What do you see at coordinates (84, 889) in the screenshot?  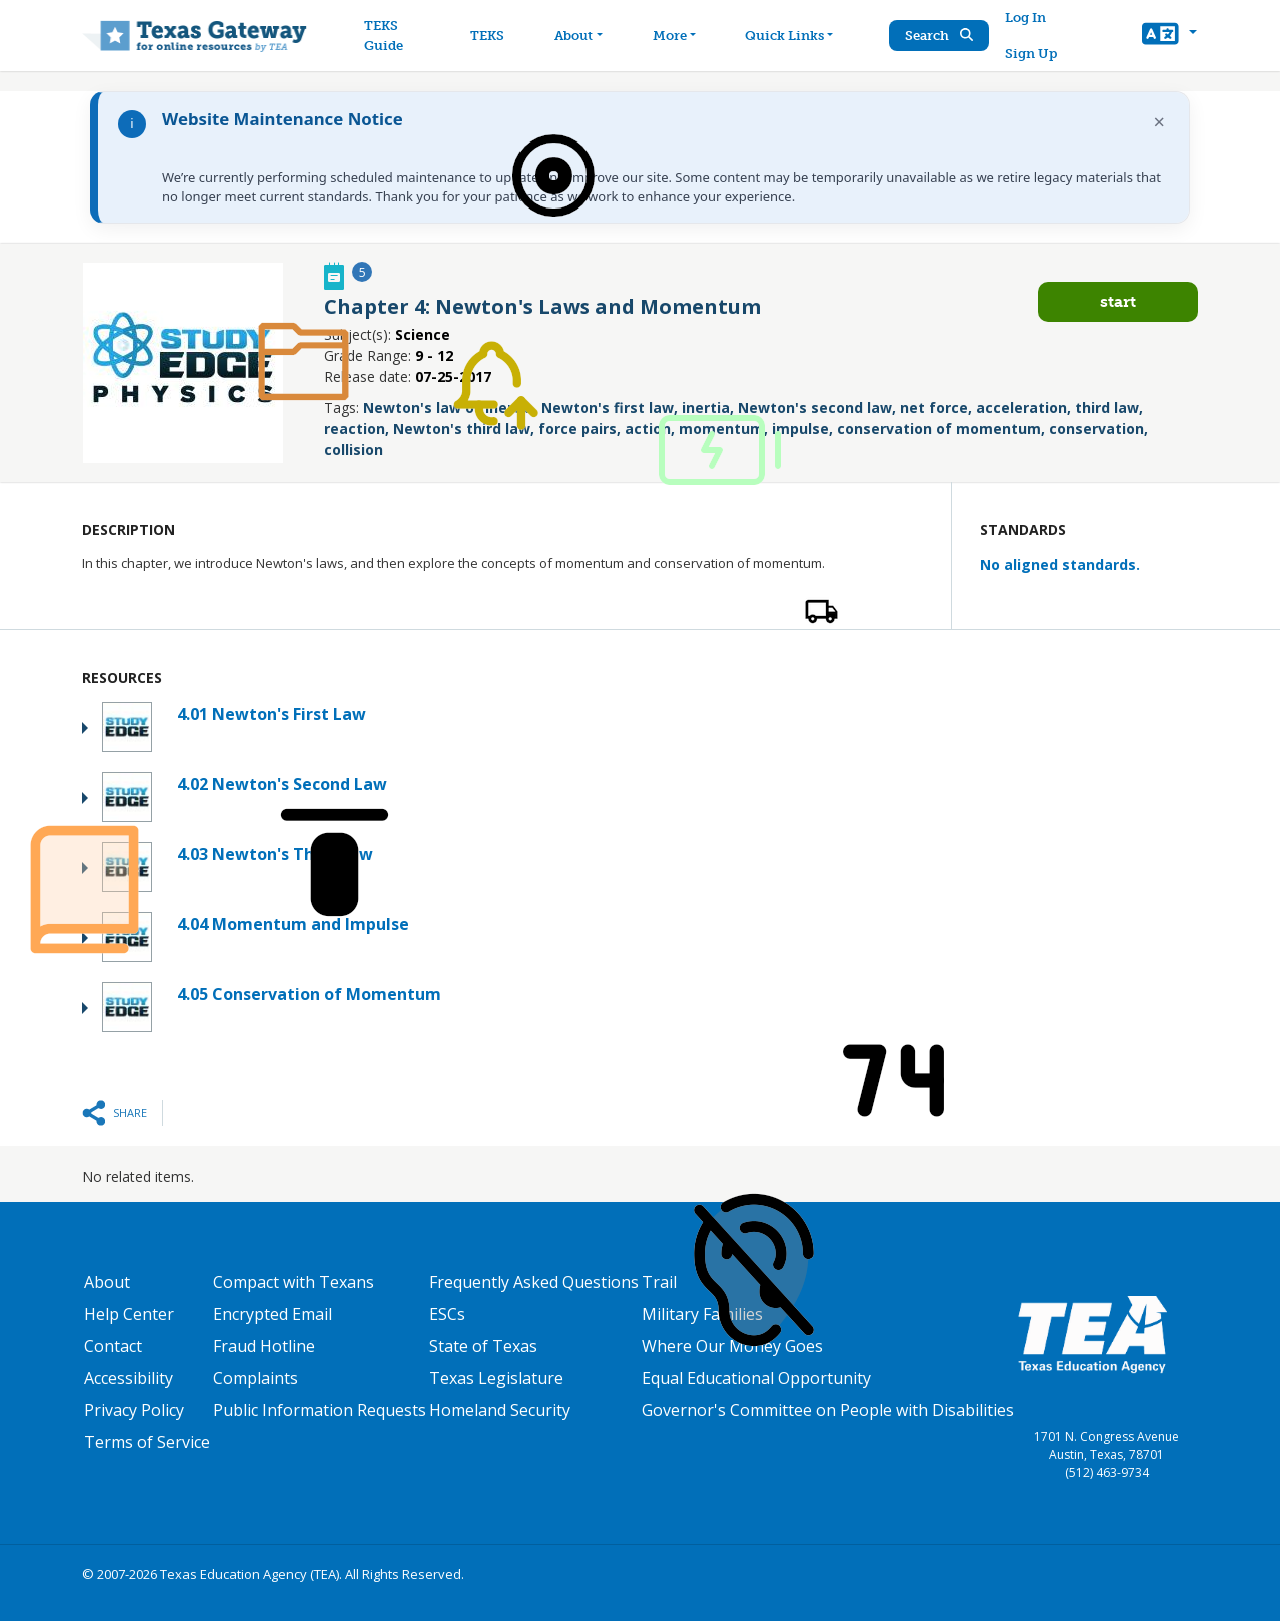 I see `open a book or reading view` at bounding box center [84, 889].